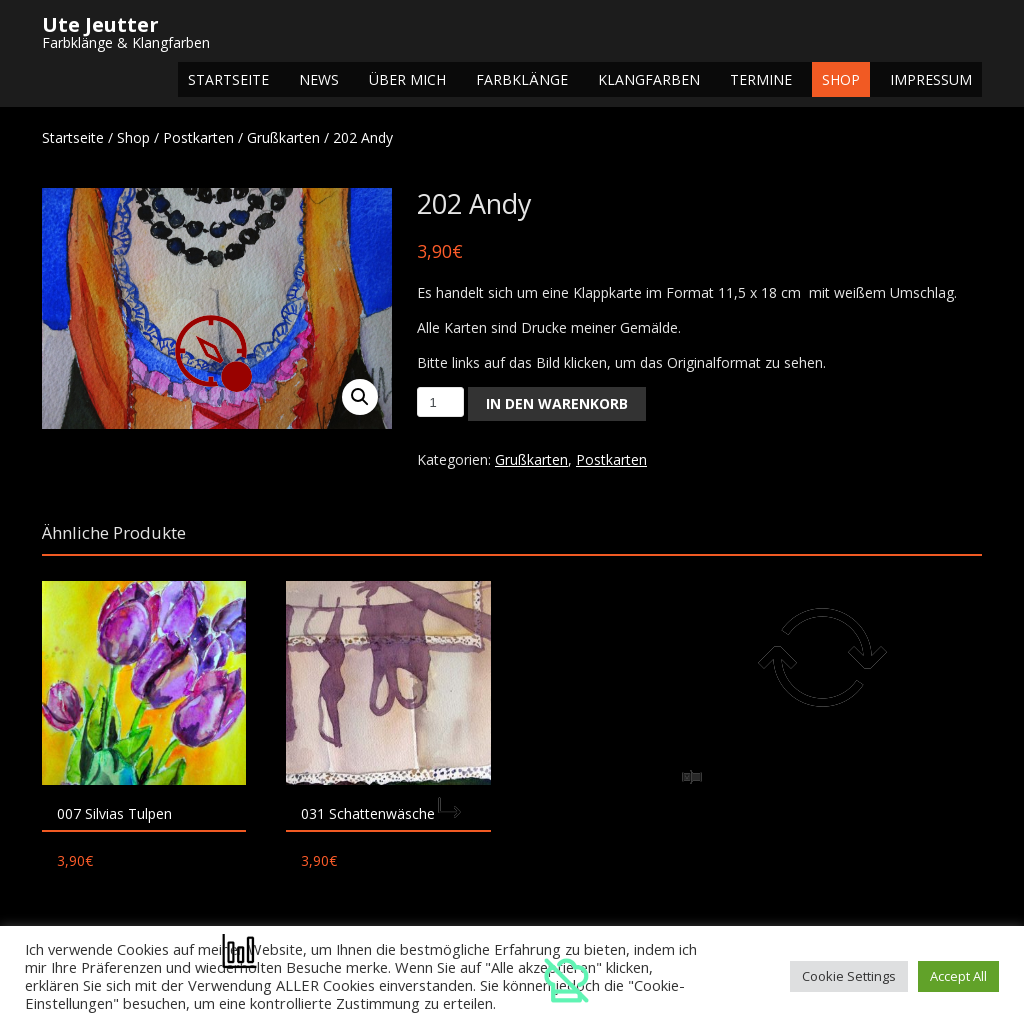 Image resolution: width=1024 pixels, height=1026 pixels. What do you see at coordinates (211, 351) in the screenshot?
I see `indicates current location on a map` at bounding box center [211, 351].